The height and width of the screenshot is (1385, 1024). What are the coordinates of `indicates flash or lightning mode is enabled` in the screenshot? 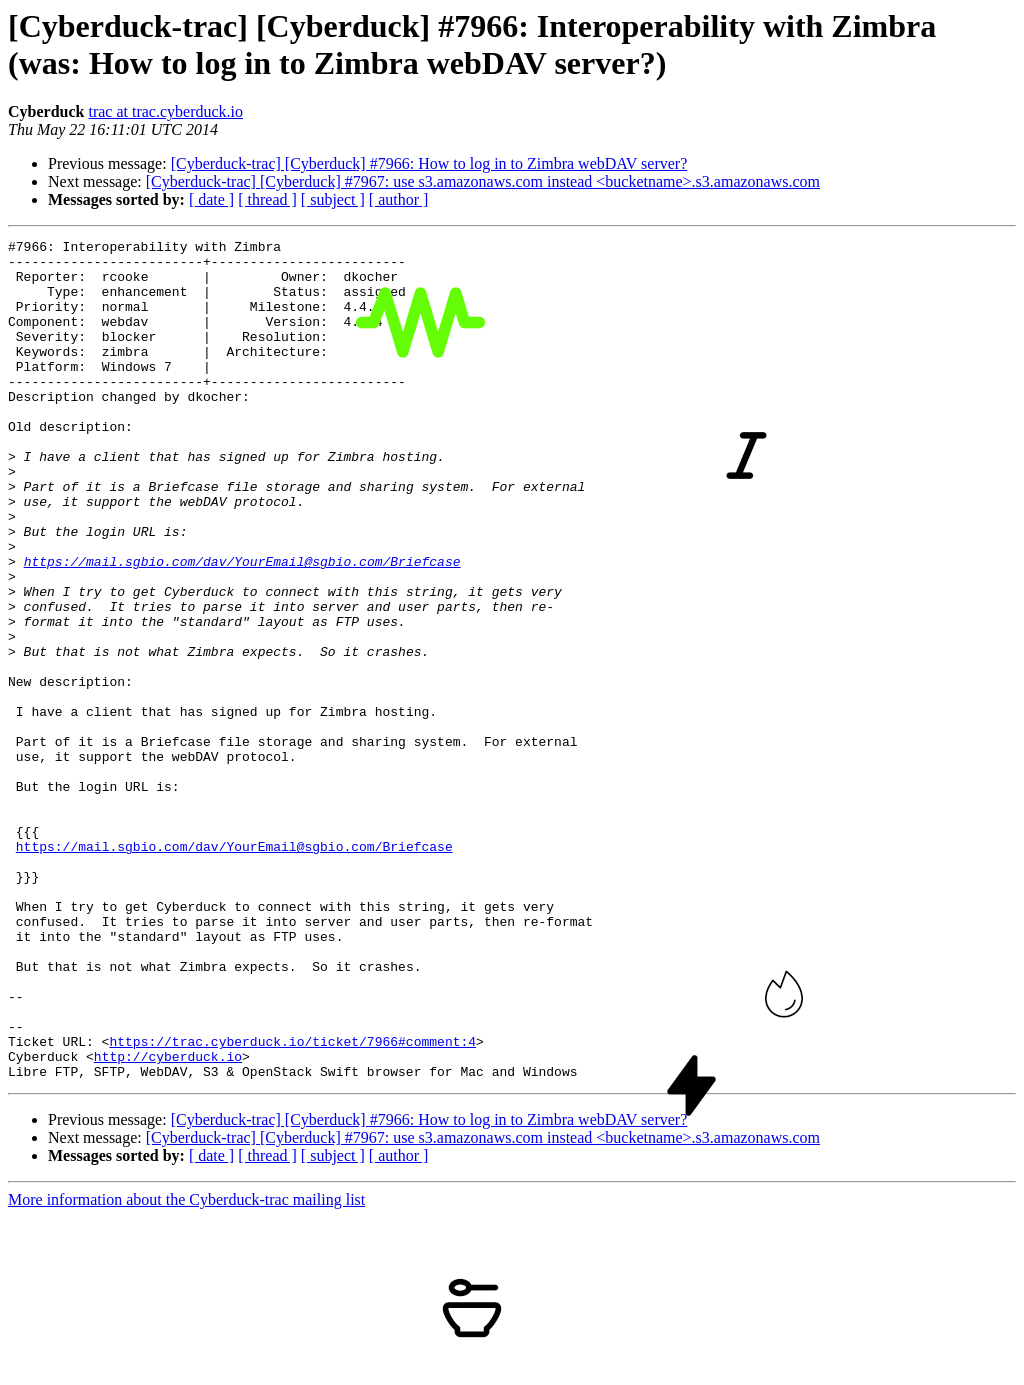 It's located at (691, 1085).